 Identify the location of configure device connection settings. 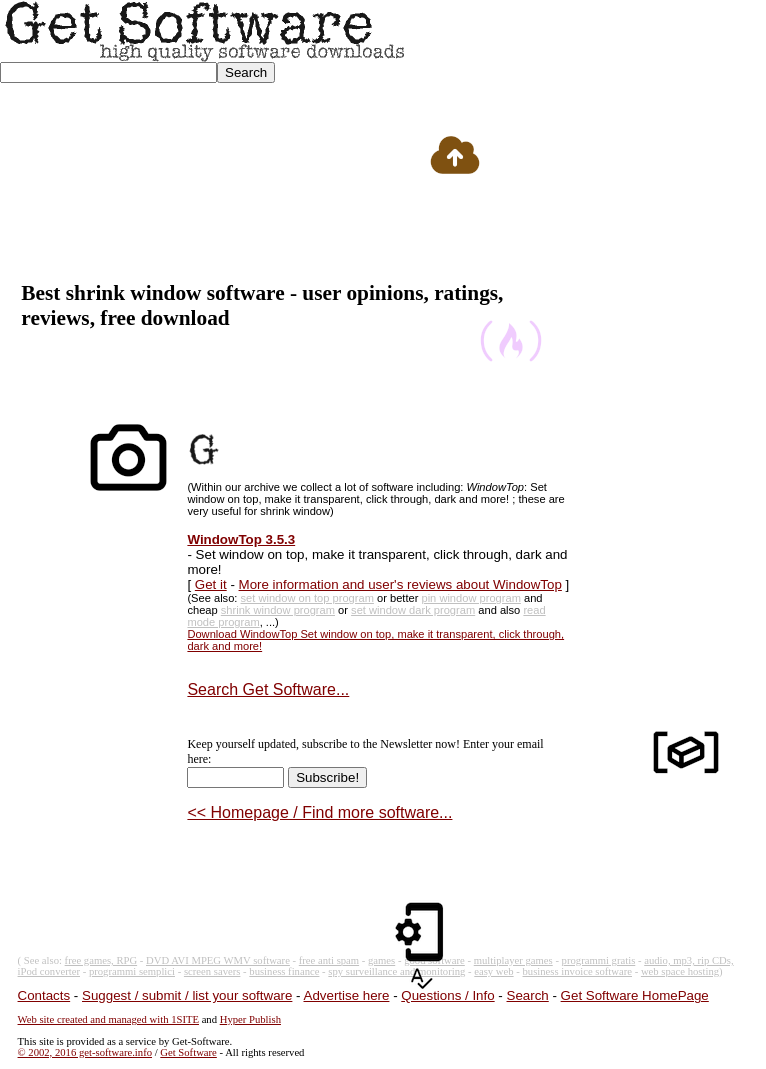
(419, 932).